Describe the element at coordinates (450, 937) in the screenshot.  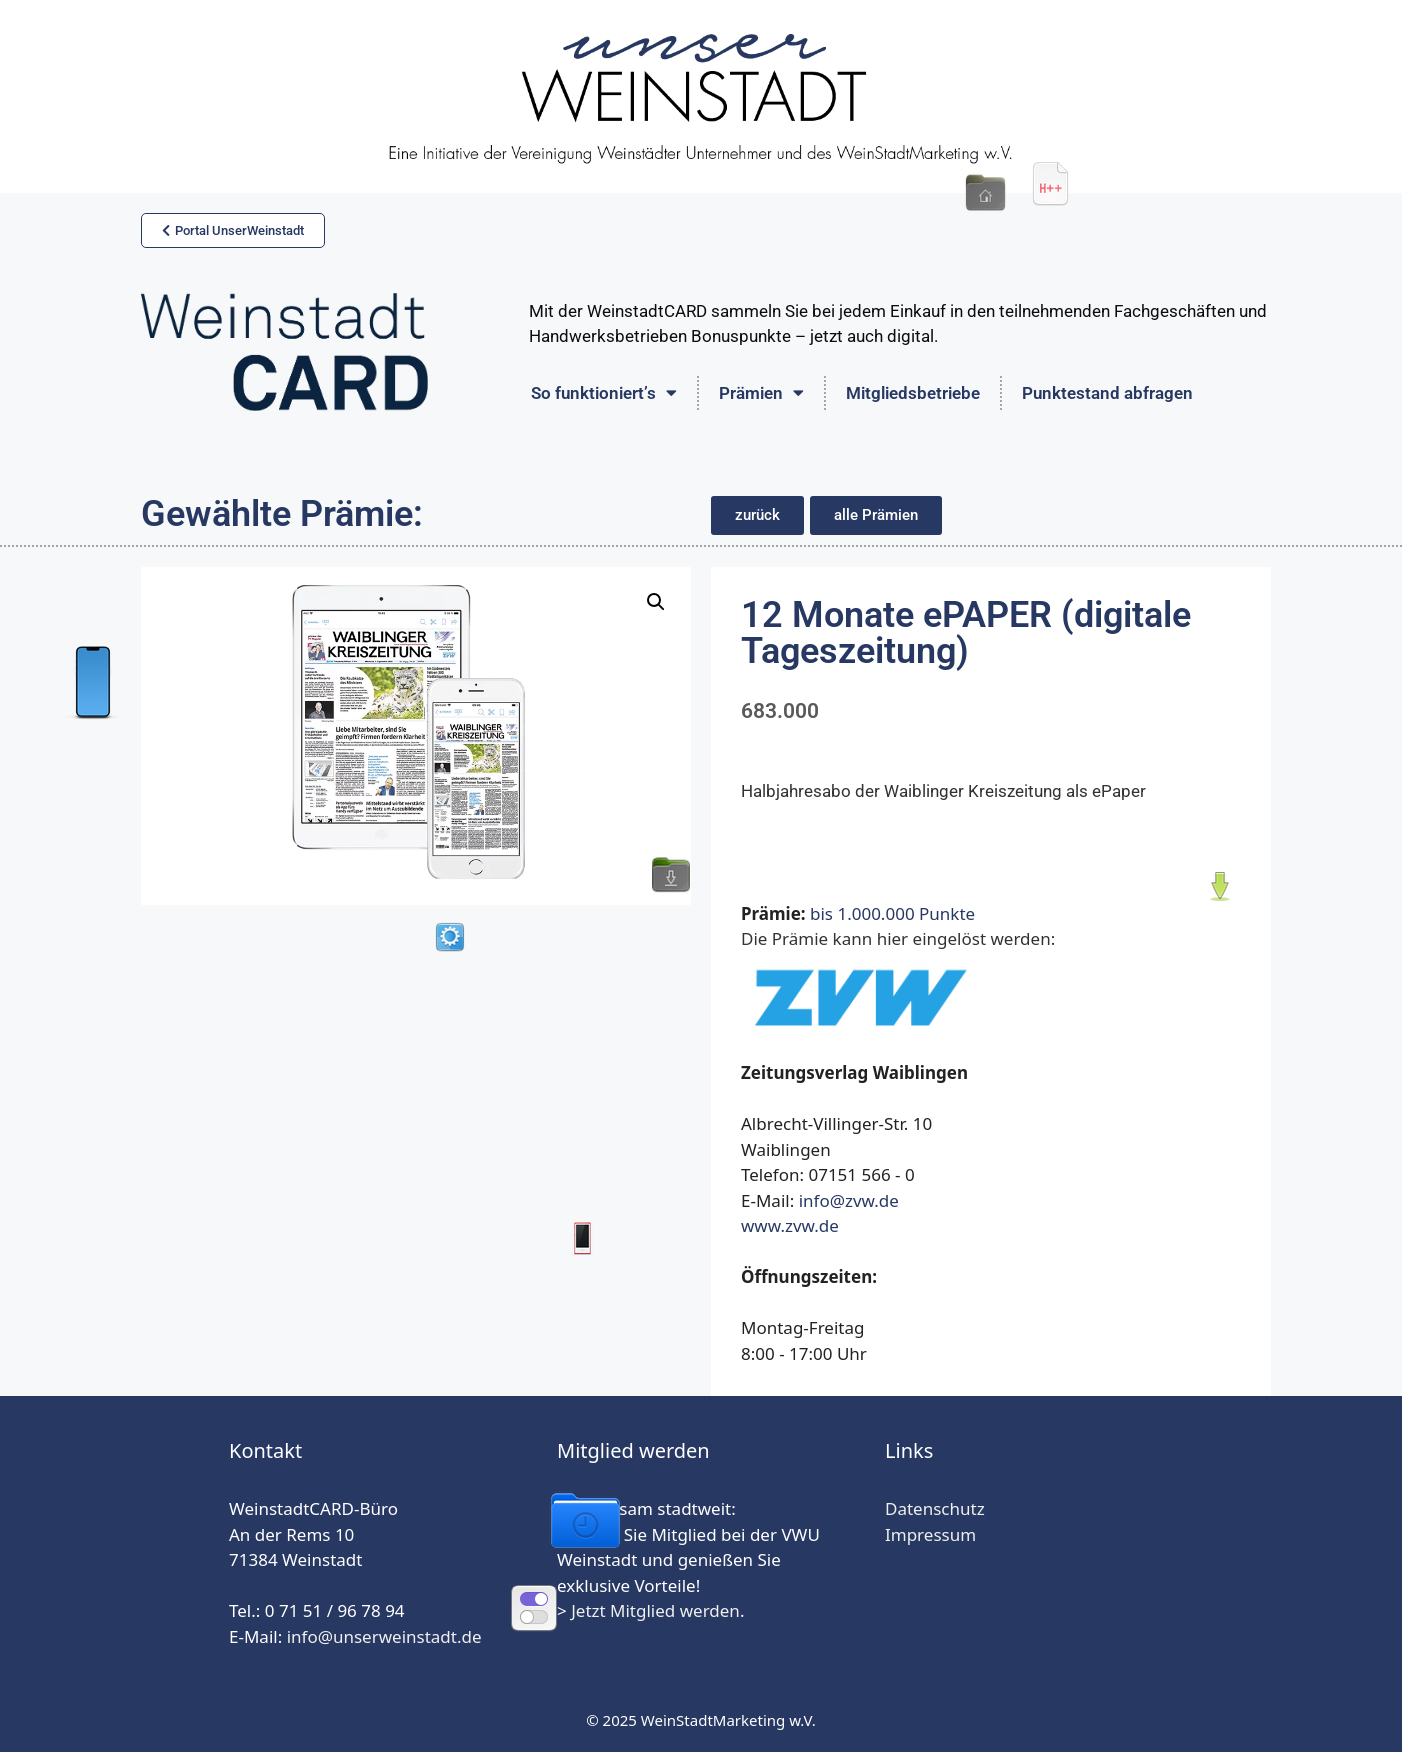
I see `open default applications settings` at that location.